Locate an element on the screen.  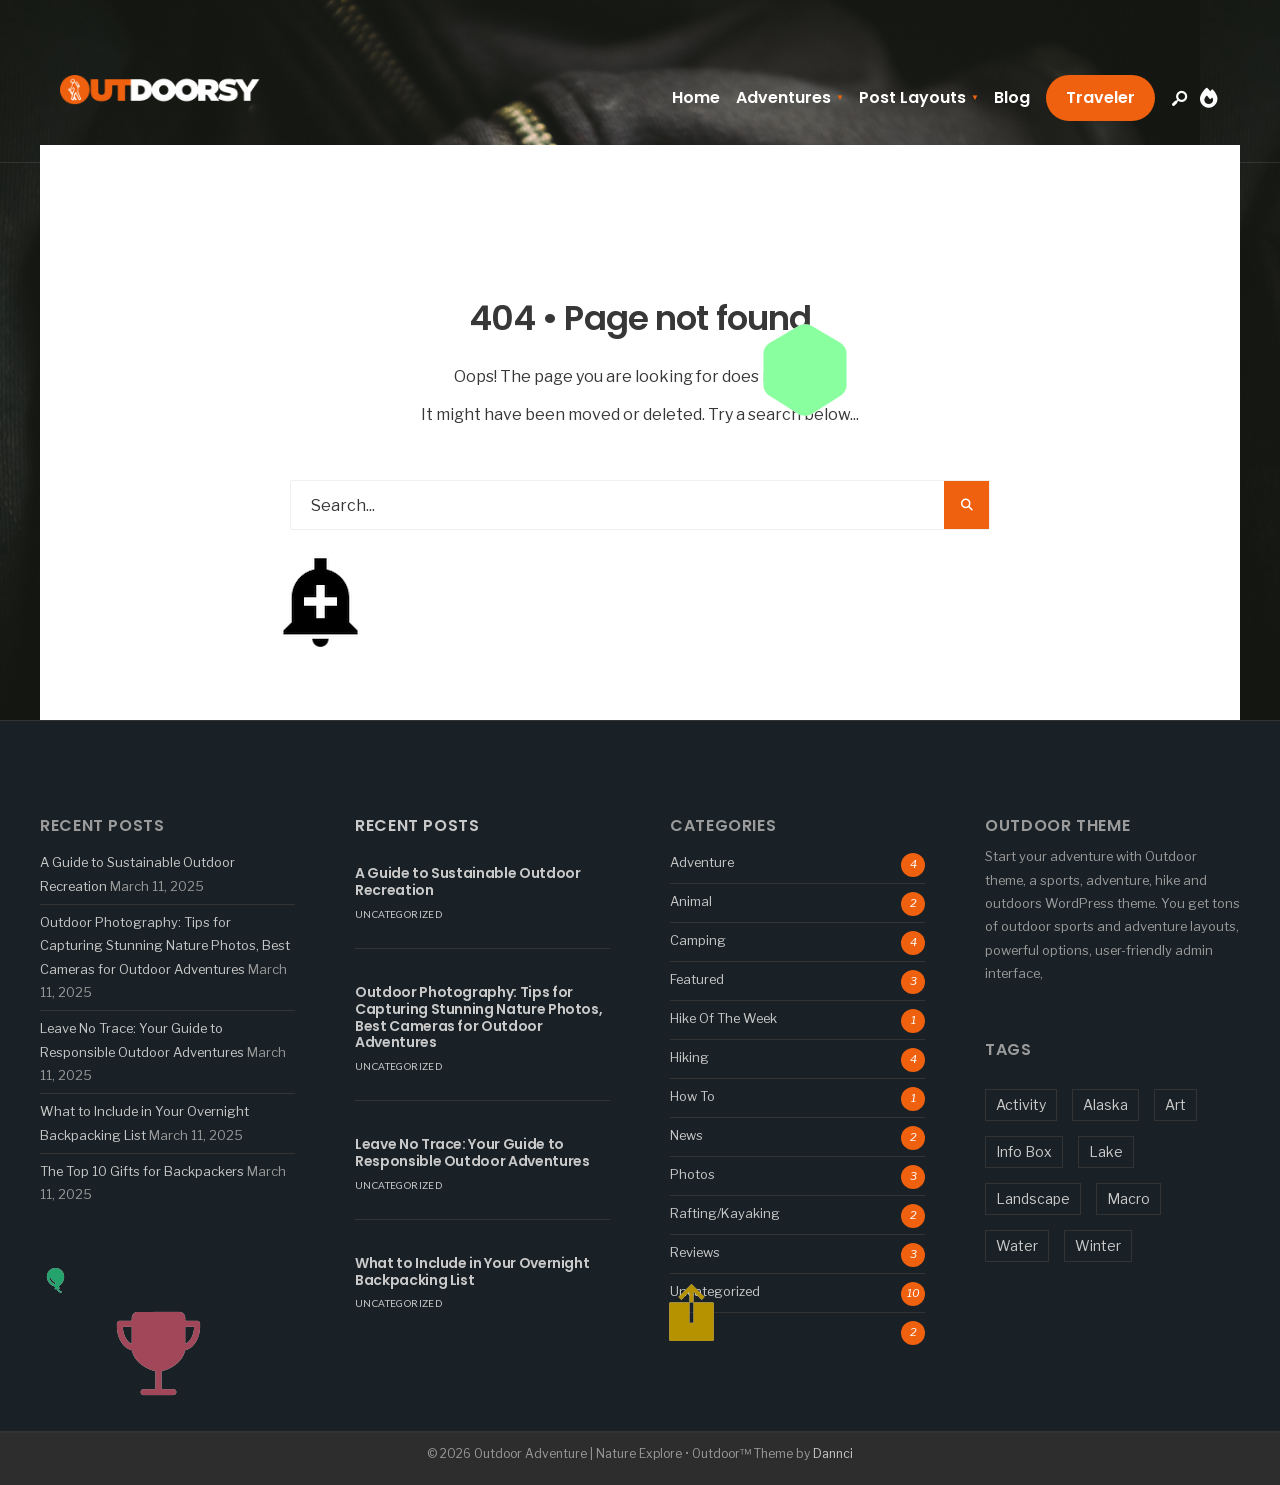
indicates a celebration or birthday event is located at coordinates (55, 1280).